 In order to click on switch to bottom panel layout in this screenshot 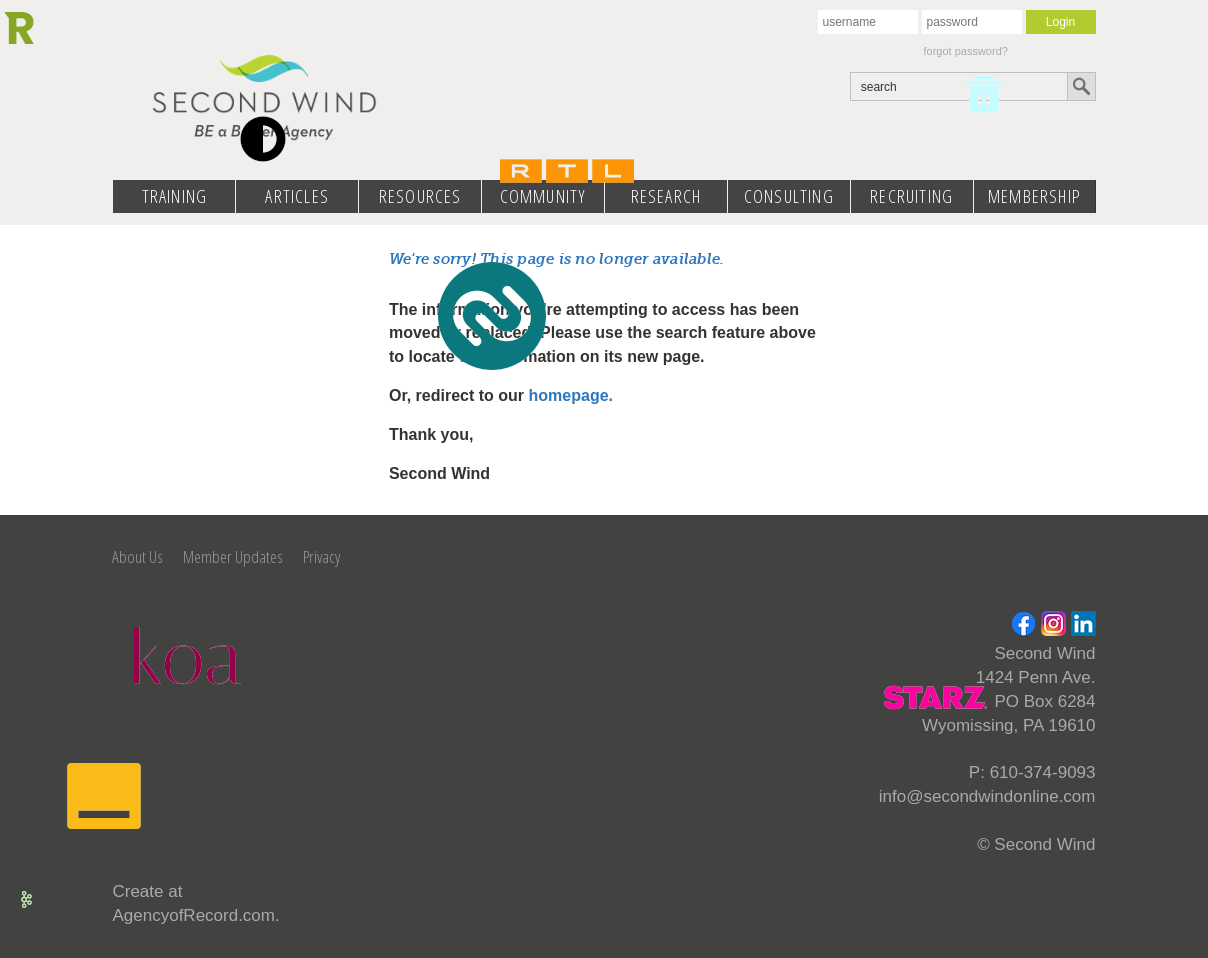, I will do `click(104, 796)`.